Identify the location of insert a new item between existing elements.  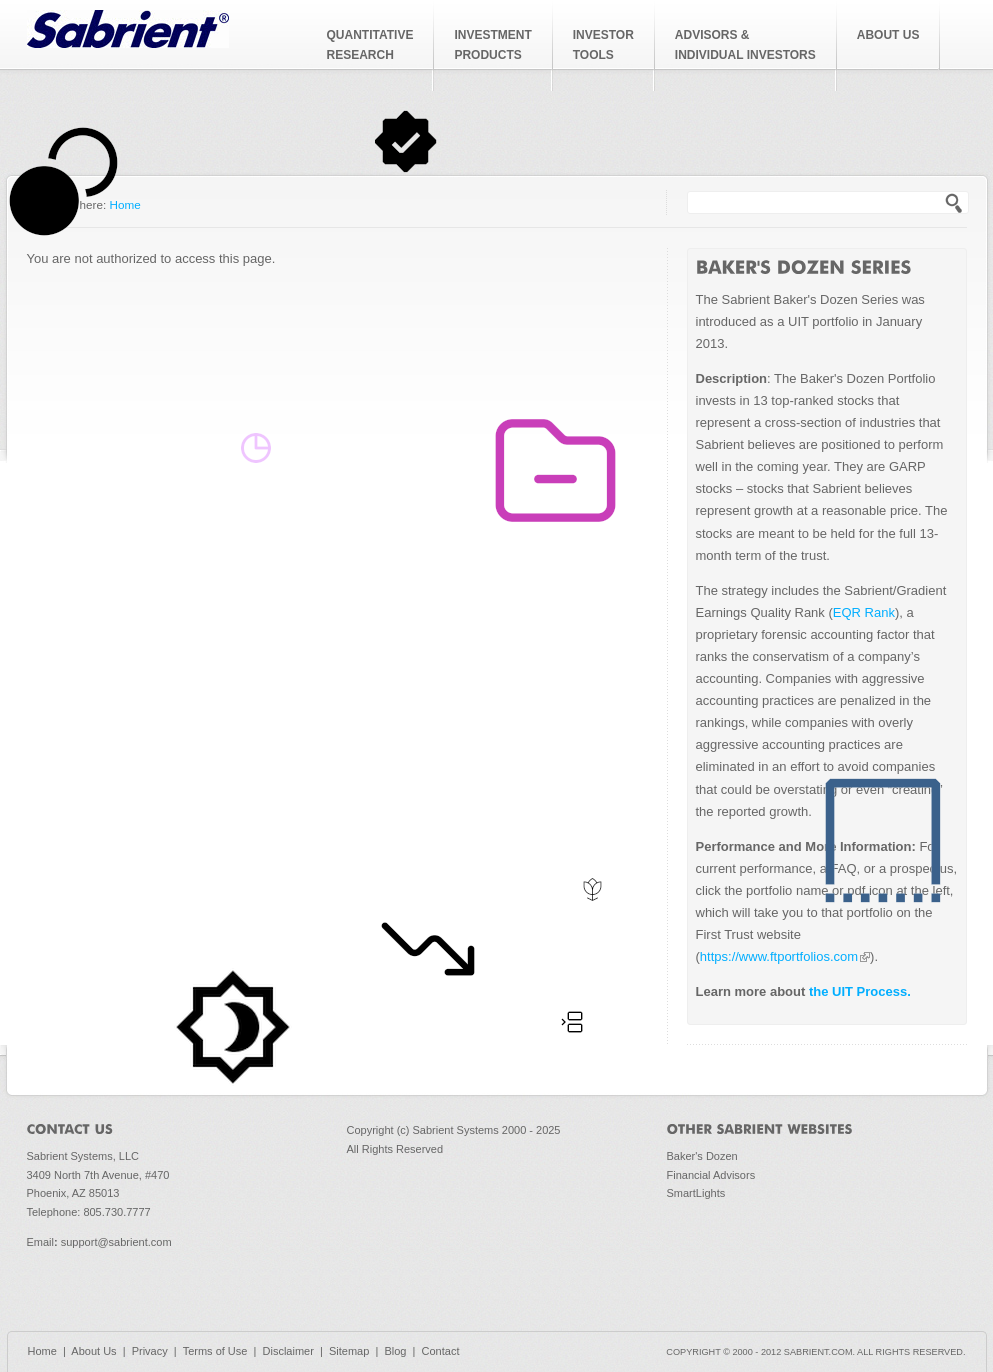
(572, 1022).